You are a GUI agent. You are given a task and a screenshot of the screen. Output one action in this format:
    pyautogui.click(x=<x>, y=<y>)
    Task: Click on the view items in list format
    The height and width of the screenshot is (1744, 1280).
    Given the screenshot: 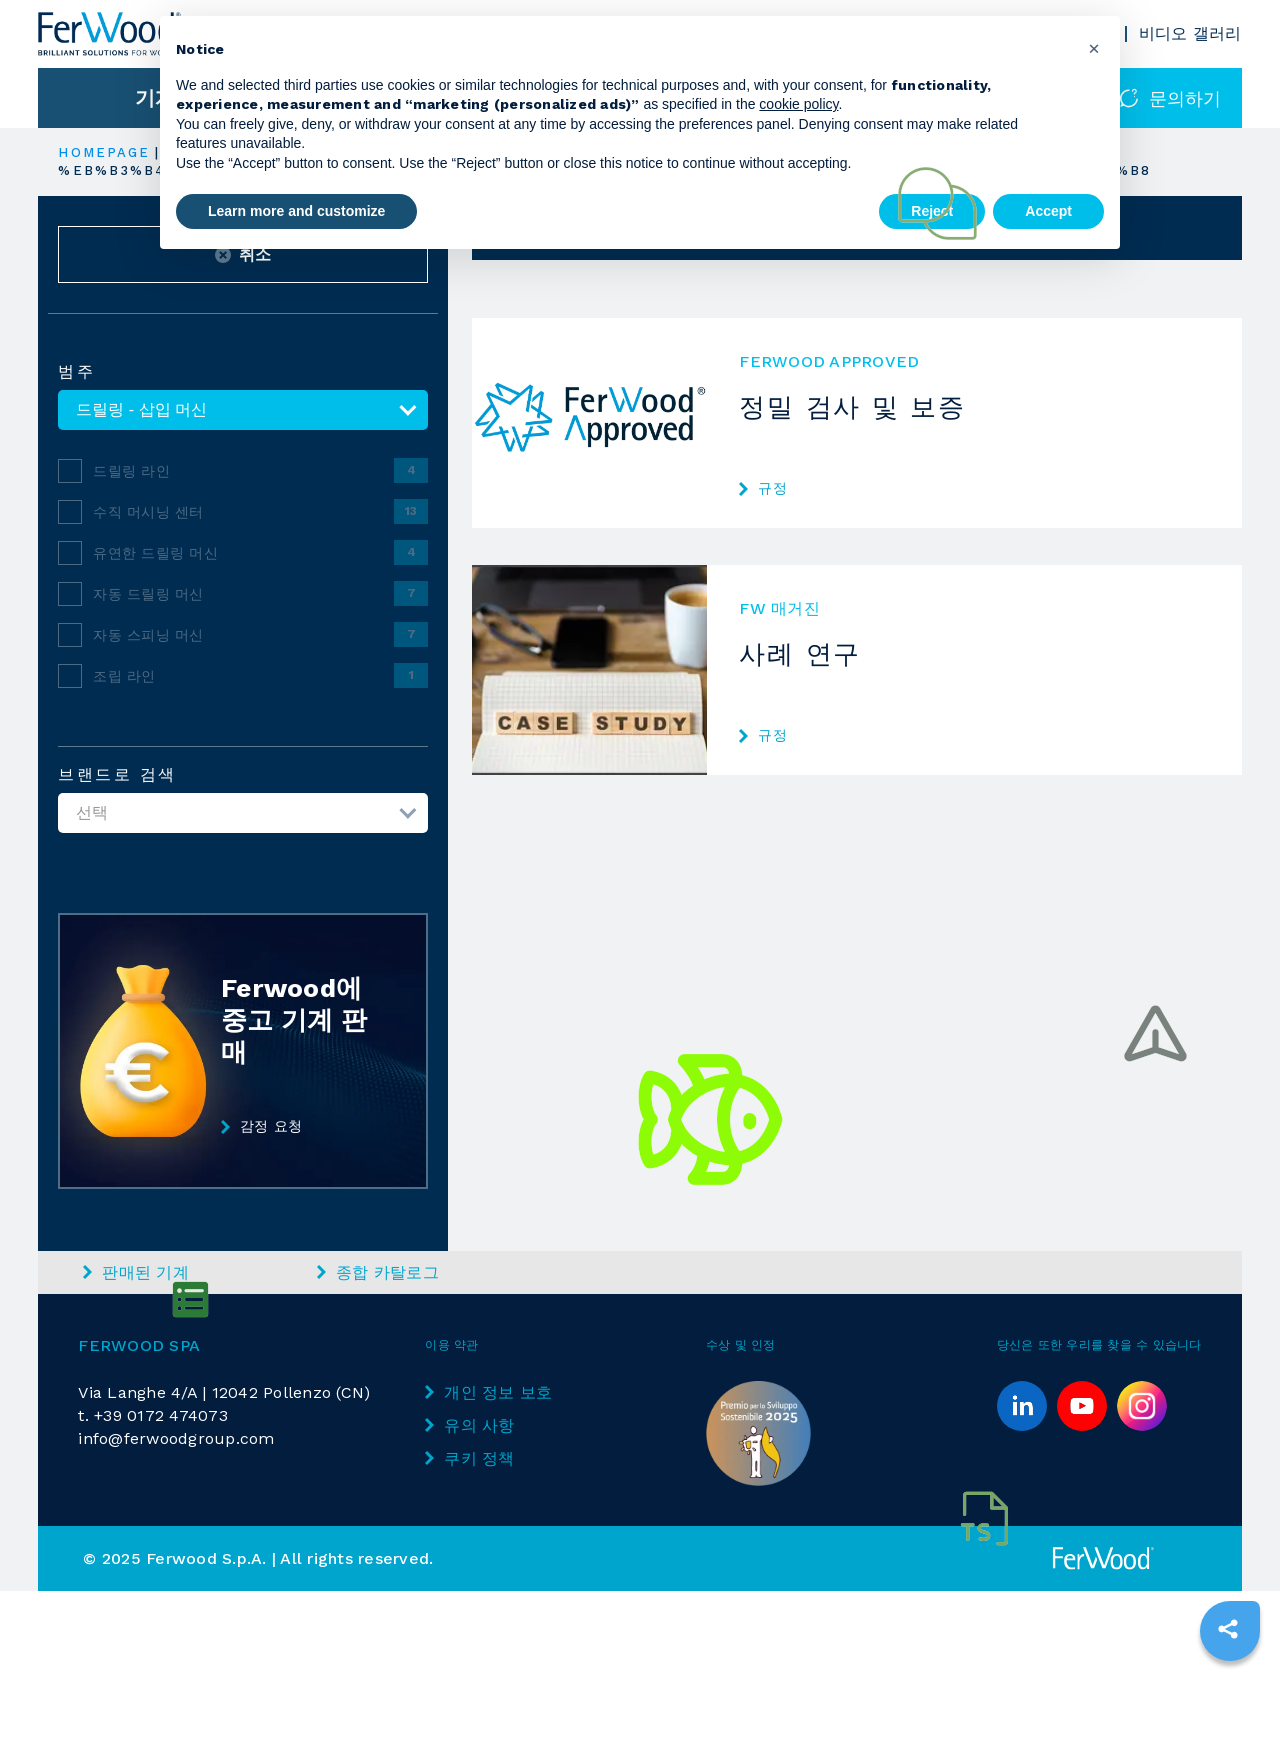 What is the action you would take?
    pyautogui.click(x=190, y=1299)
    